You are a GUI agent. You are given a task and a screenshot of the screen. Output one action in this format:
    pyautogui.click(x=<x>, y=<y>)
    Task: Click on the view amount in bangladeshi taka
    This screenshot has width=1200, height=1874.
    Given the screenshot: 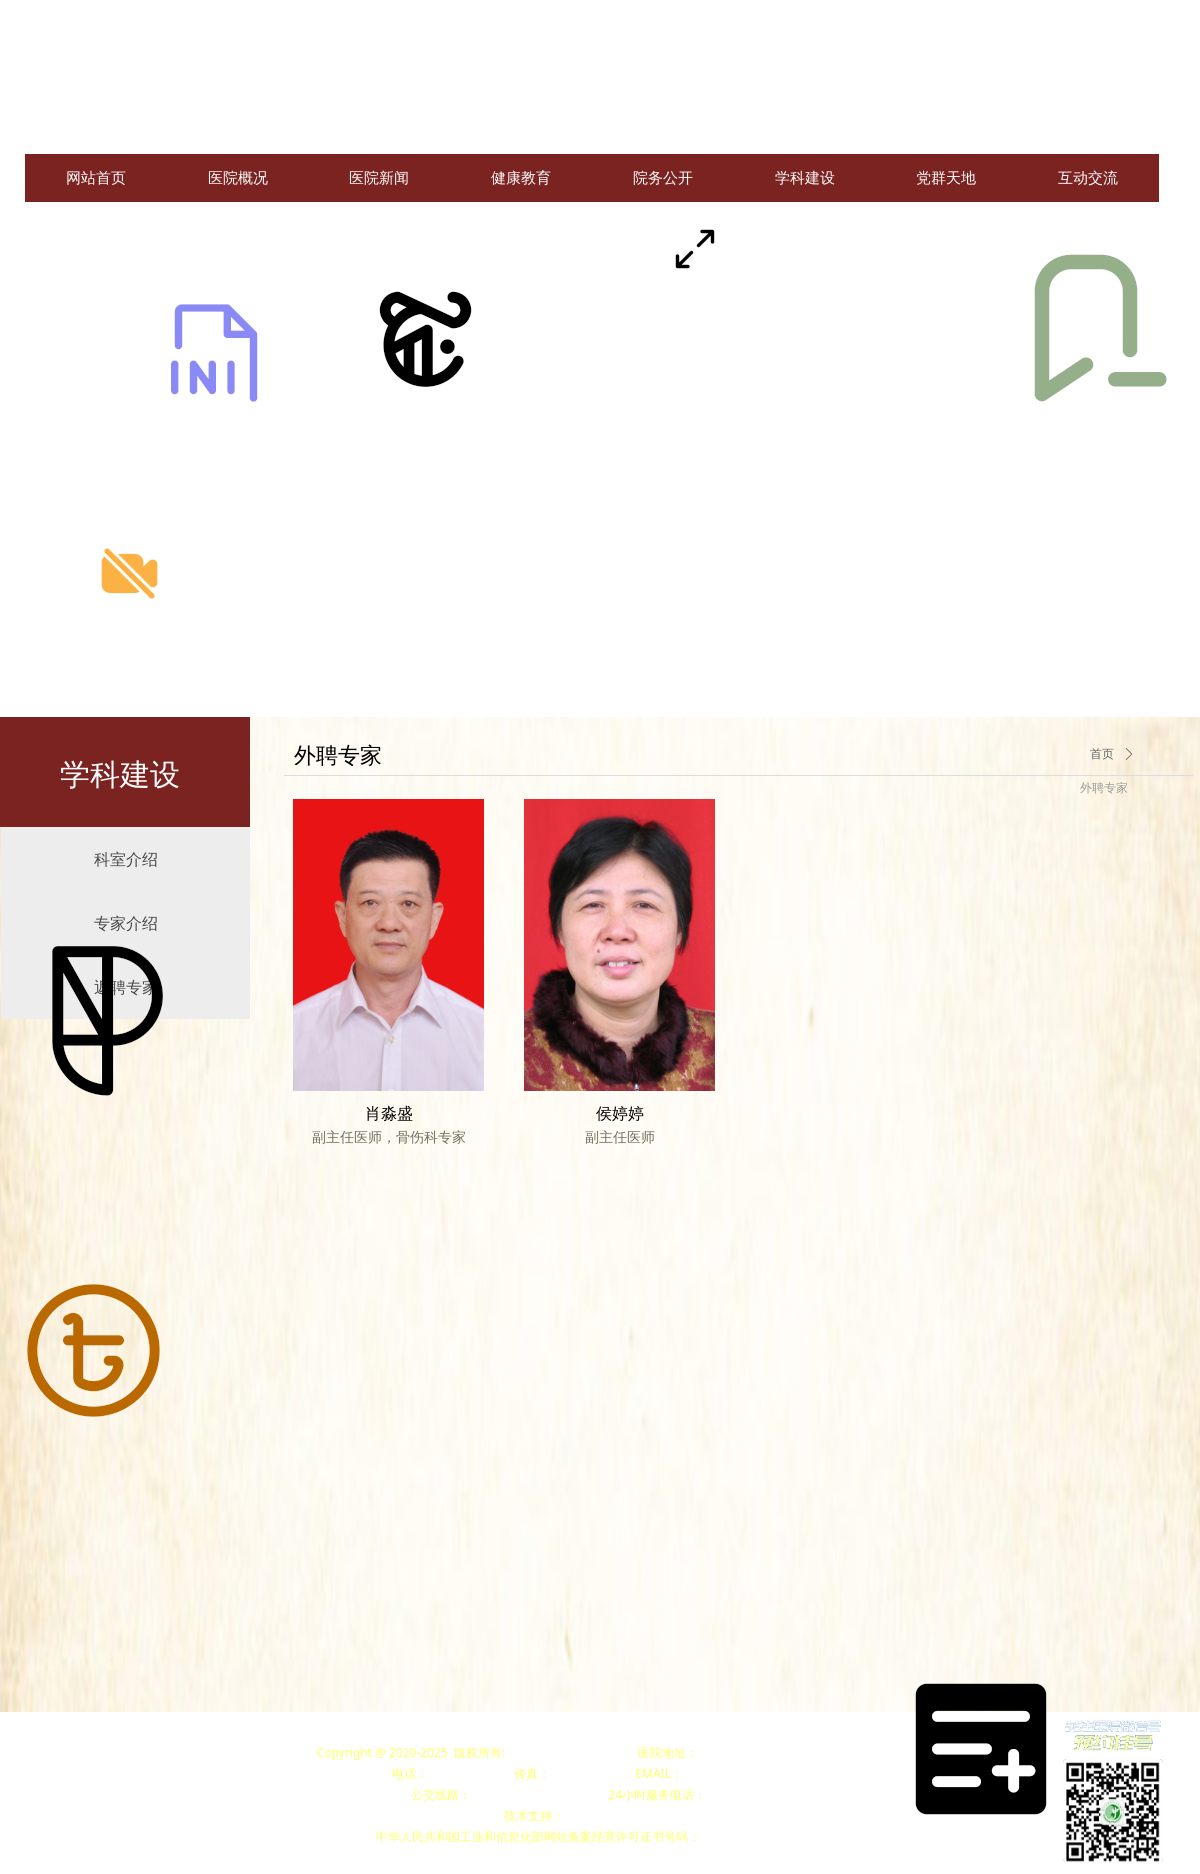 What is the action you would take?
    pyautogui.click(x=93, y=1350)
    